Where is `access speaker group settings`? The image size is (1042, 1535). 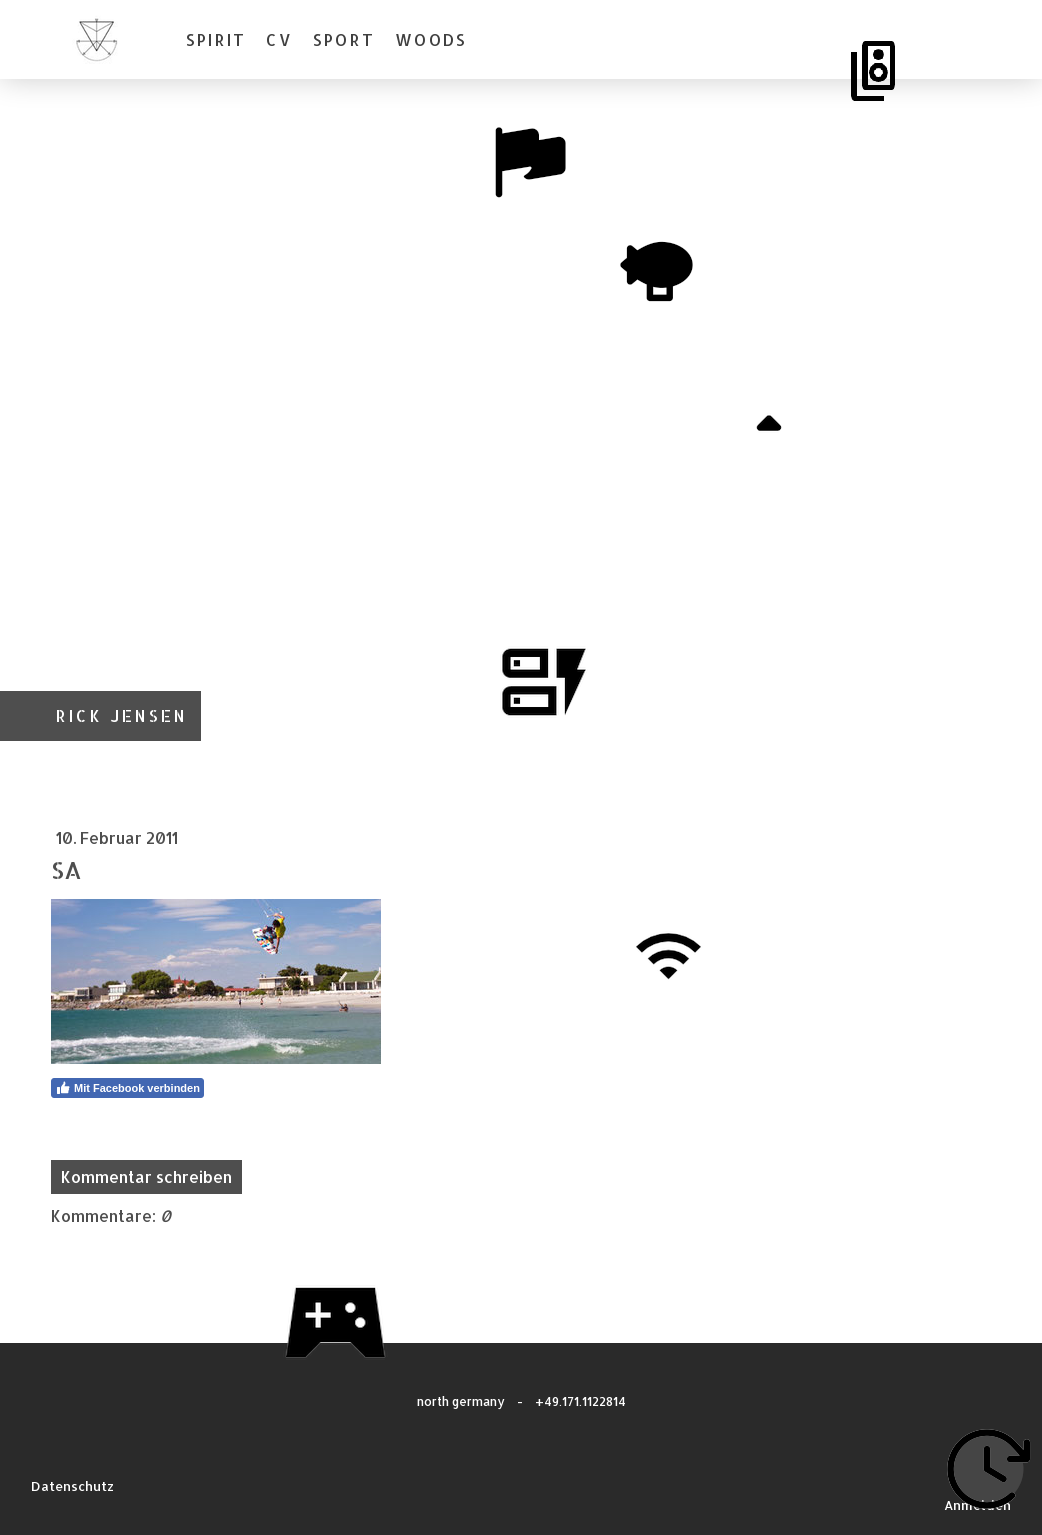
access speaker group settings is located at coordinates (873, 71).